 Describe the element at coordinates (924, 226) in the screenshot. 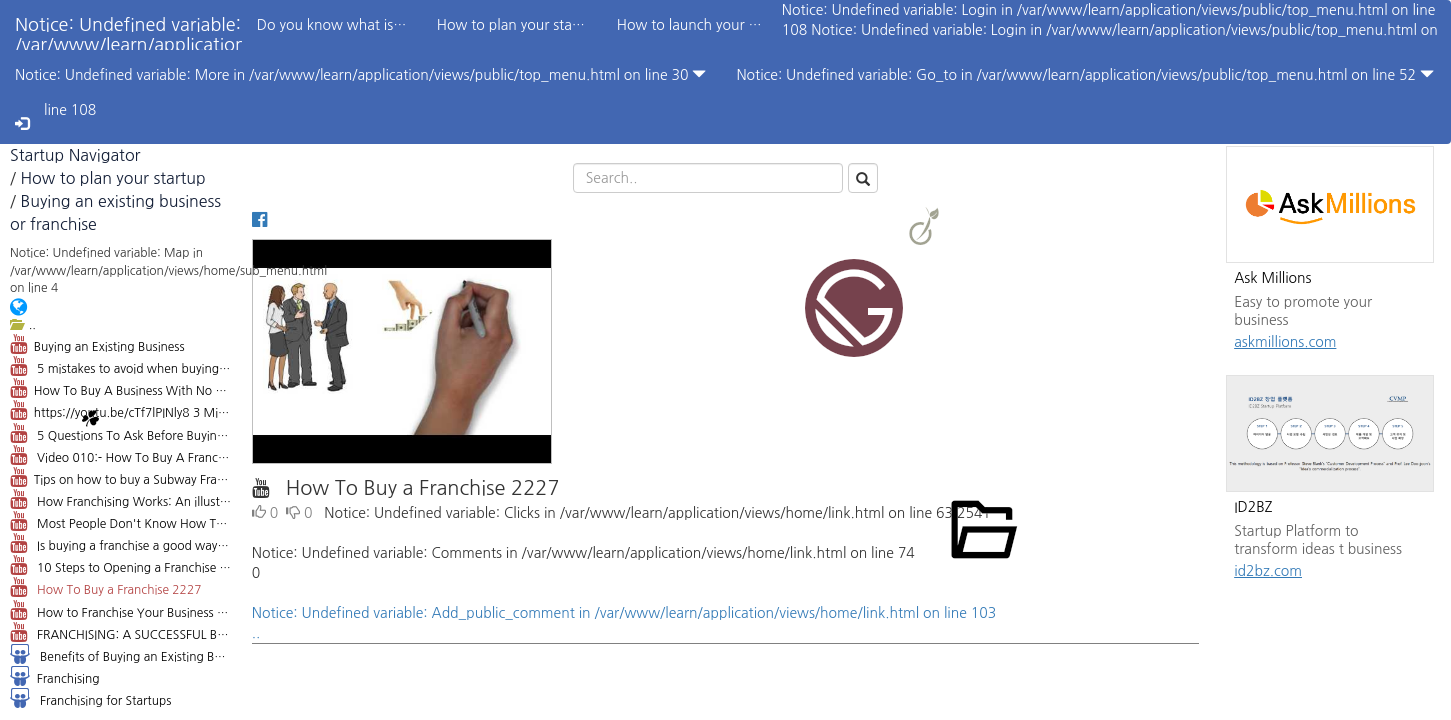

I see `visit or connect to Viadeo professional network` at that location.